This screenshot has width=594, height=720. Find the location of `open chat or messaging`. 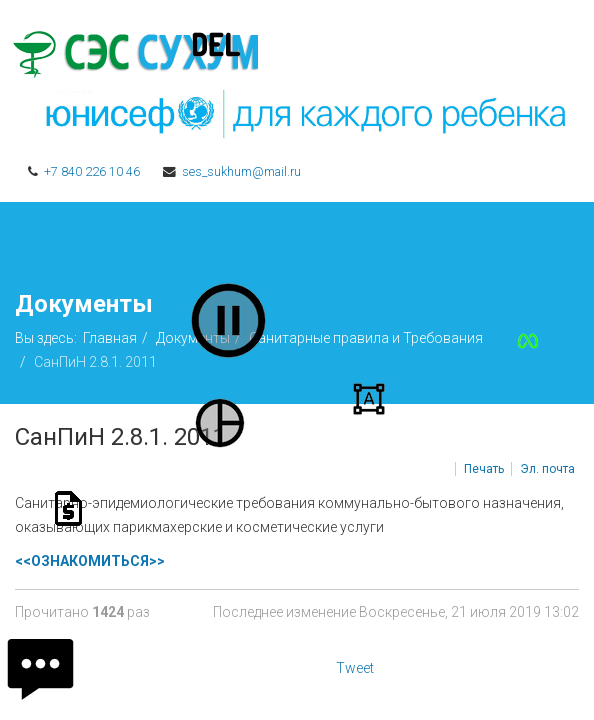

open chat or messaging is located at coordinates (40, 669).